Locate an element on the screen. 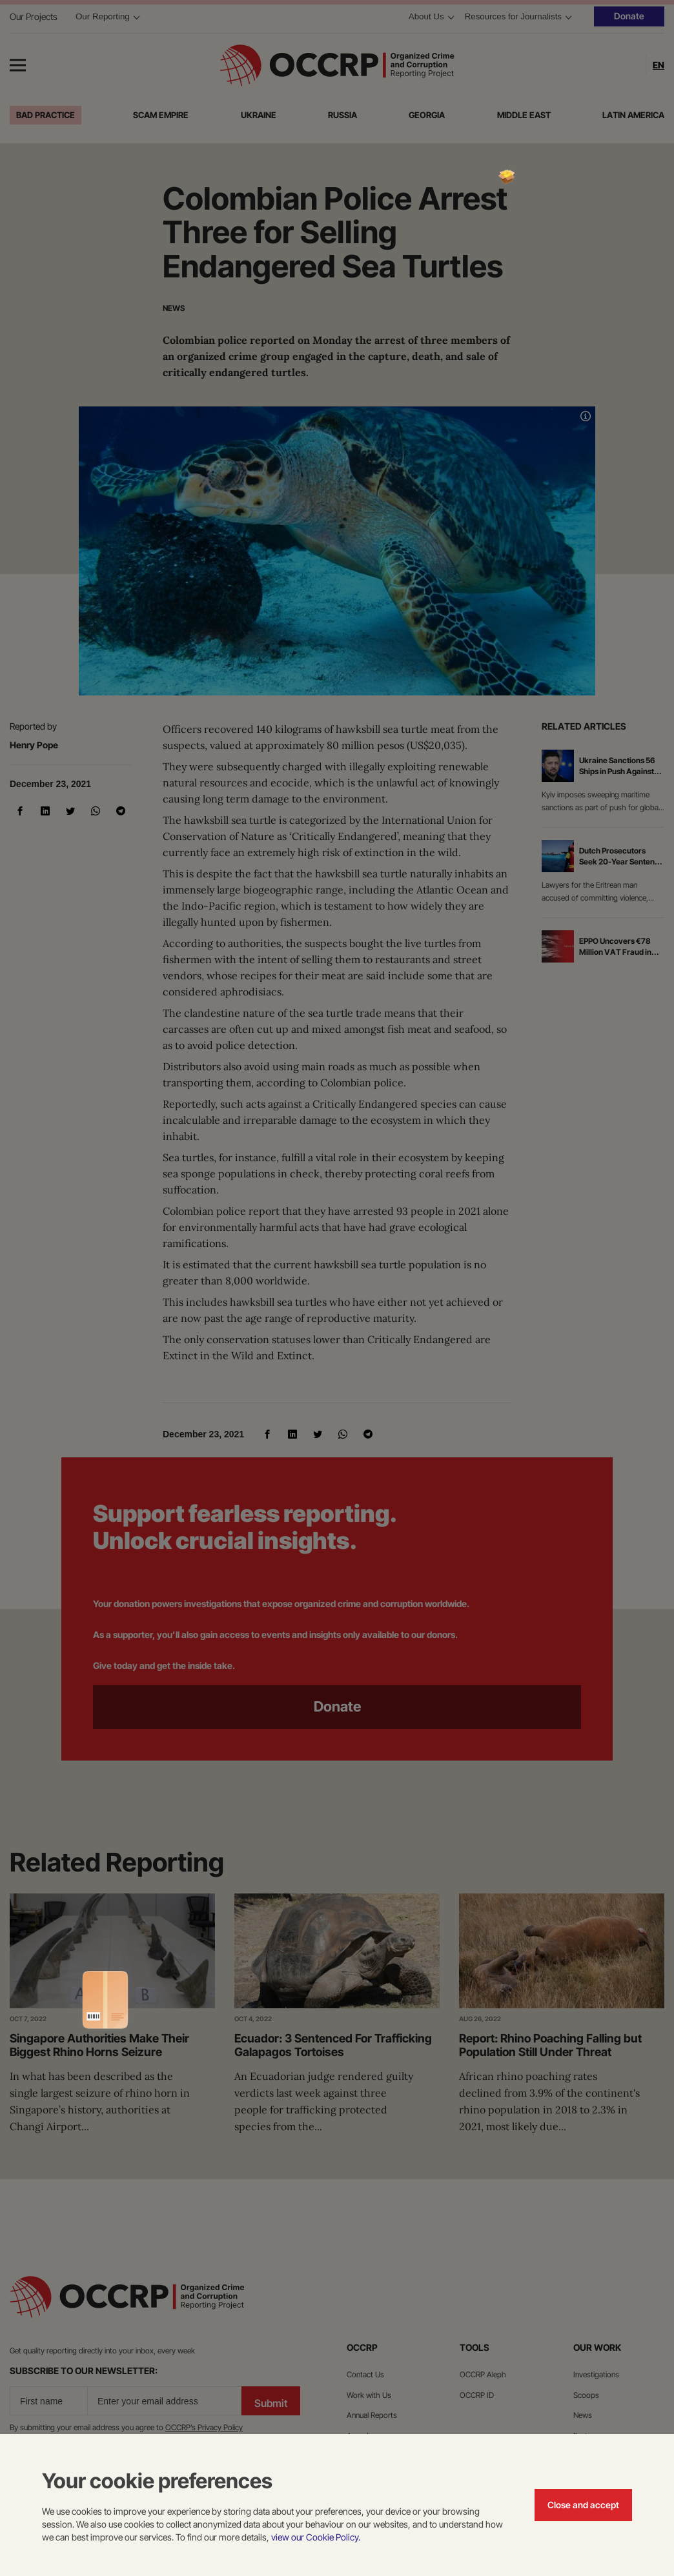  install a software package bundle is located at coordinates (507, 177).